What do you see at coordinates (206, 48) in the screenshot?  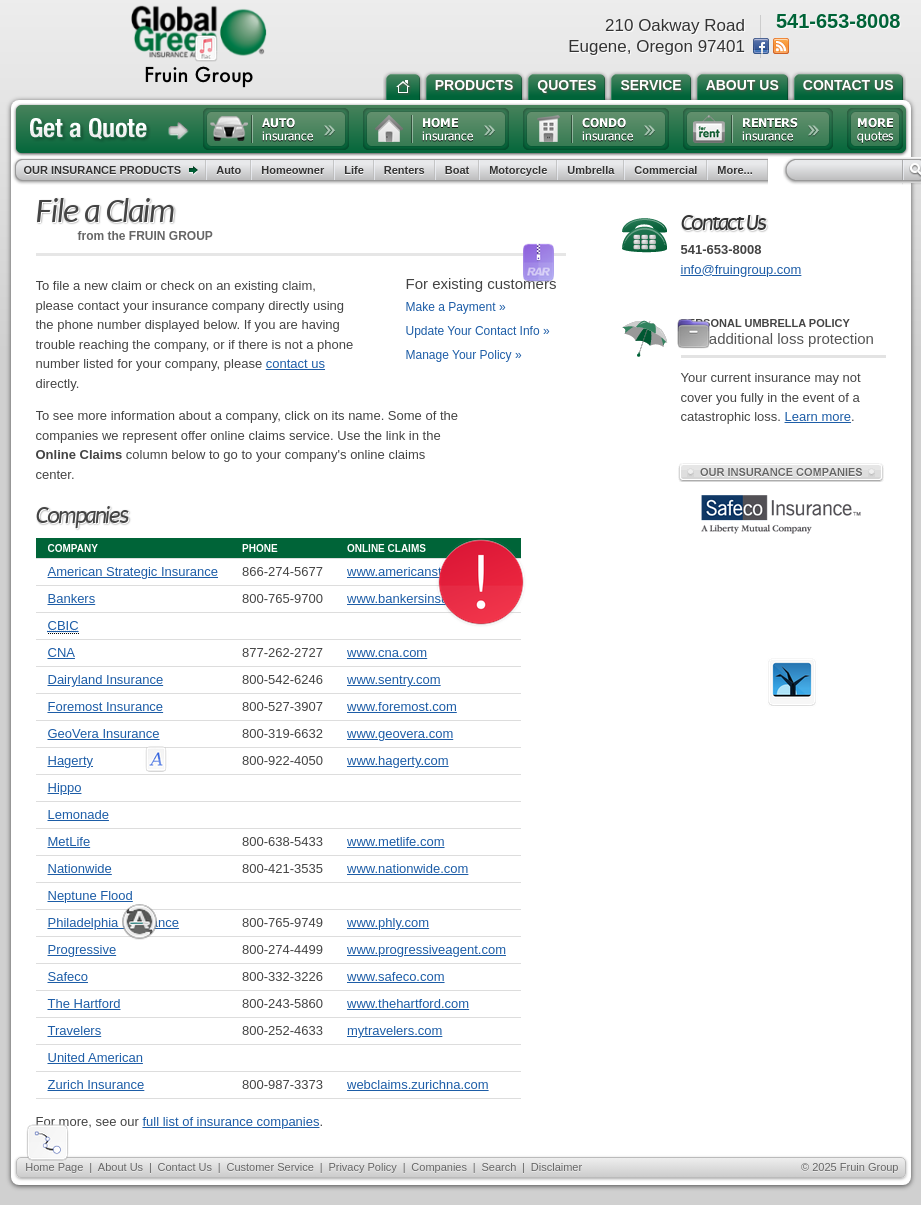 I see `a flac audio file` at bounding box center [206, 48].